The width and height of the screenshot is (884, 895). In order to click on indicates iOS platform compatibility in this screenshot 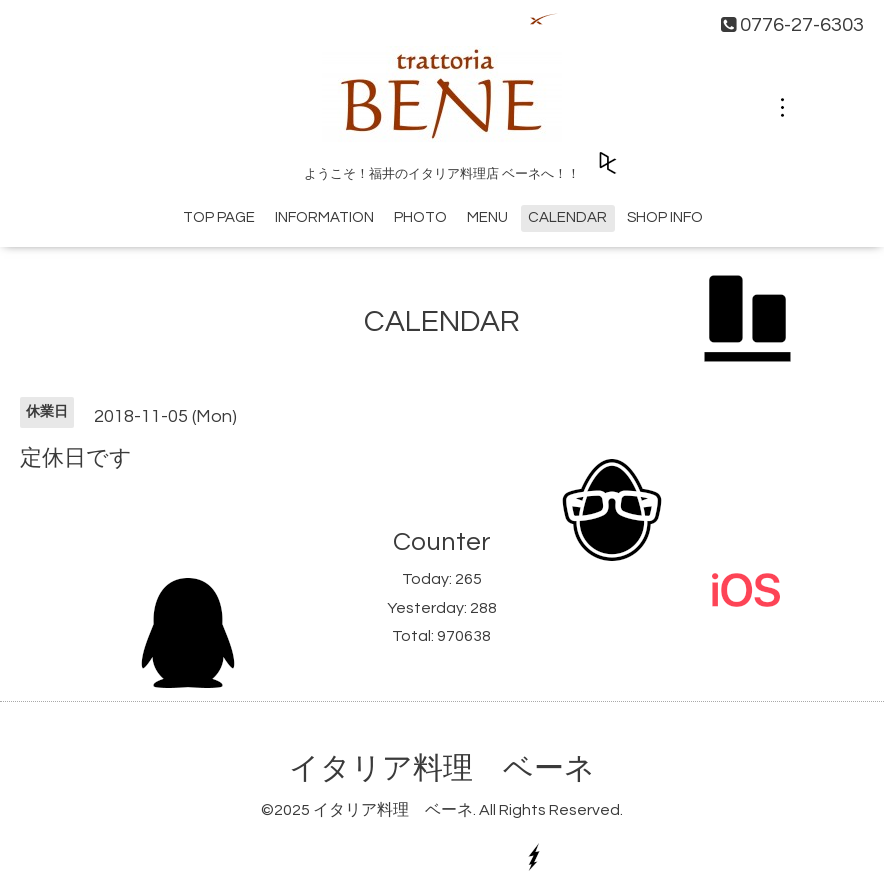, I will do `click(746, 590)`.